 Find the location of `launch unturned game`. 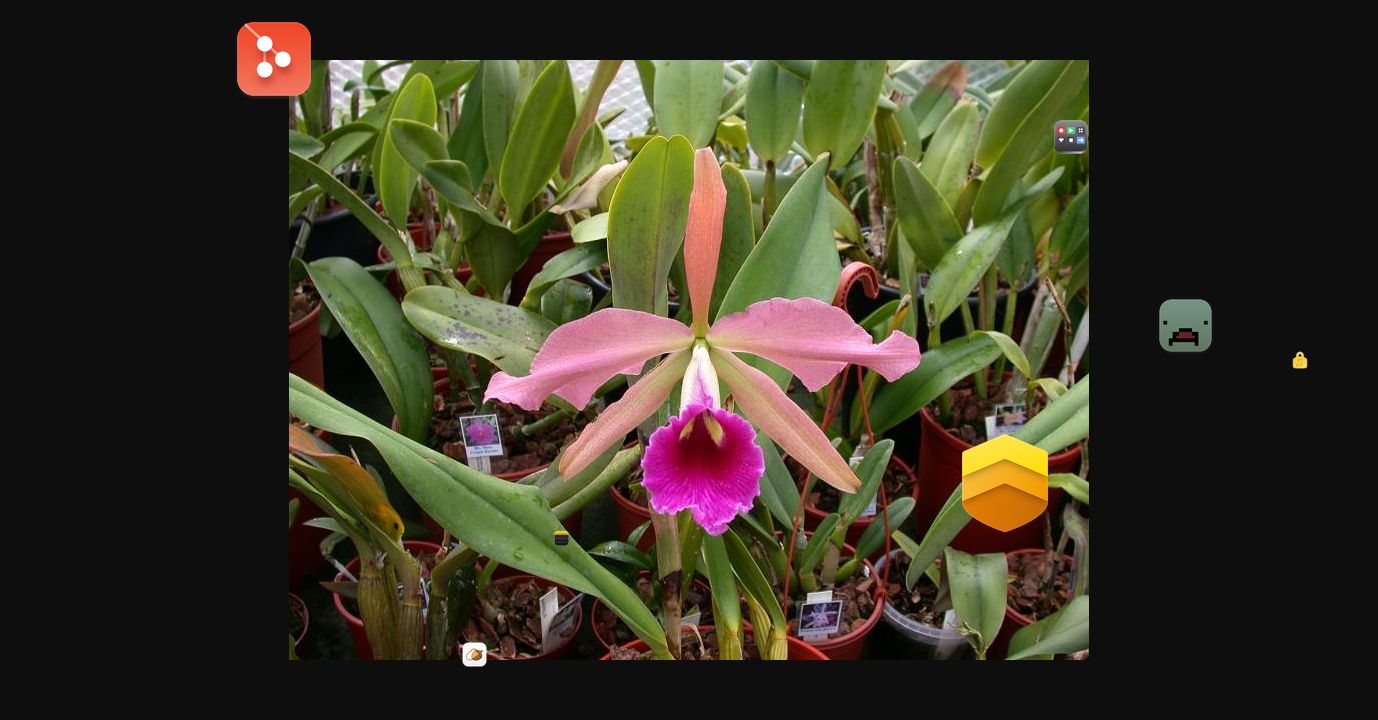

launch unturned game is located at coordinates (1185, 325).